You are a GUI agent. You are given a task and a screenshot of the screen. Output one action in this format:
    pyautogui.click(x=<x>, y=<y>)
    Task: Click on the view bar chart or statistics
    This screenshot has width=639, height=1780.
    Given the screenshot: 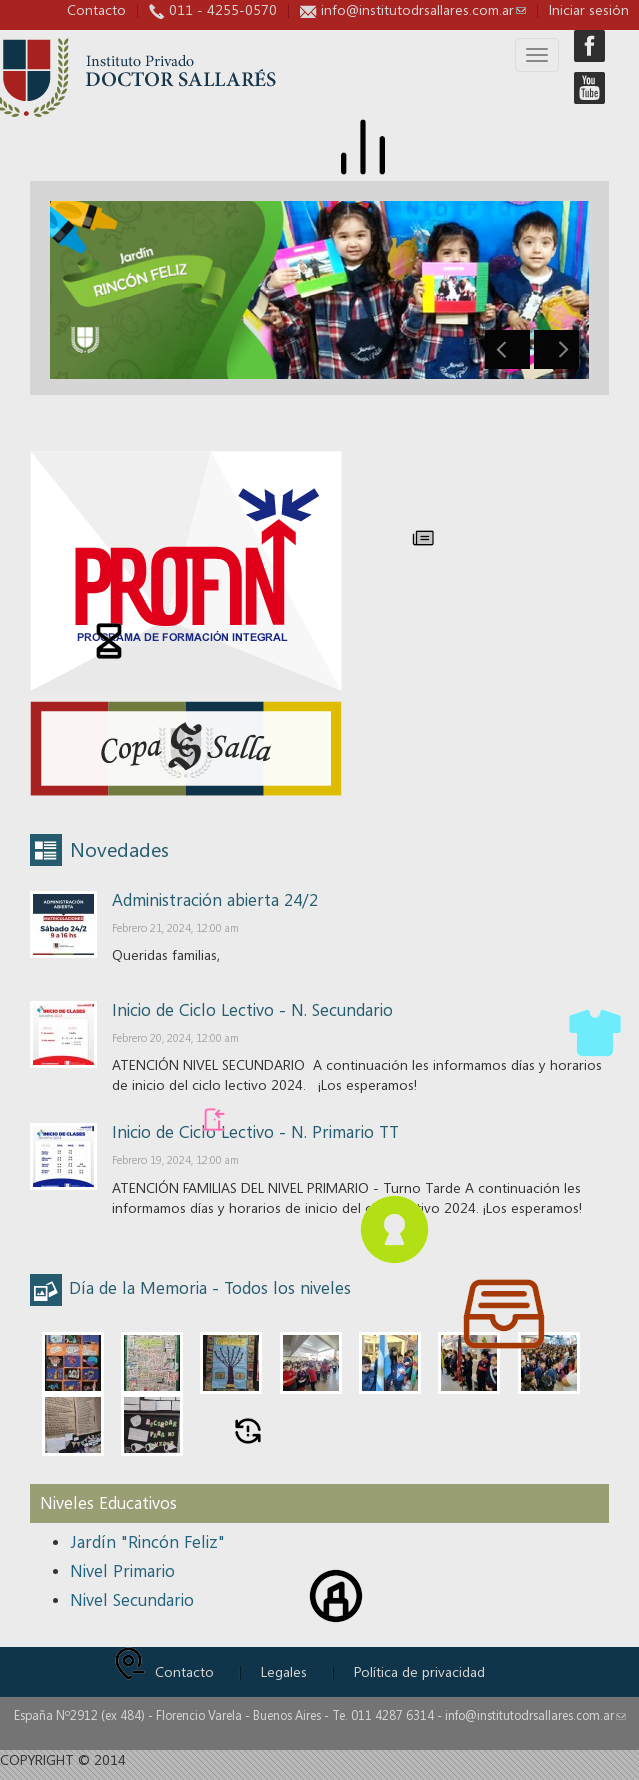 What is the action you would take?
    pyautogui.click(x=363, y=147)
    